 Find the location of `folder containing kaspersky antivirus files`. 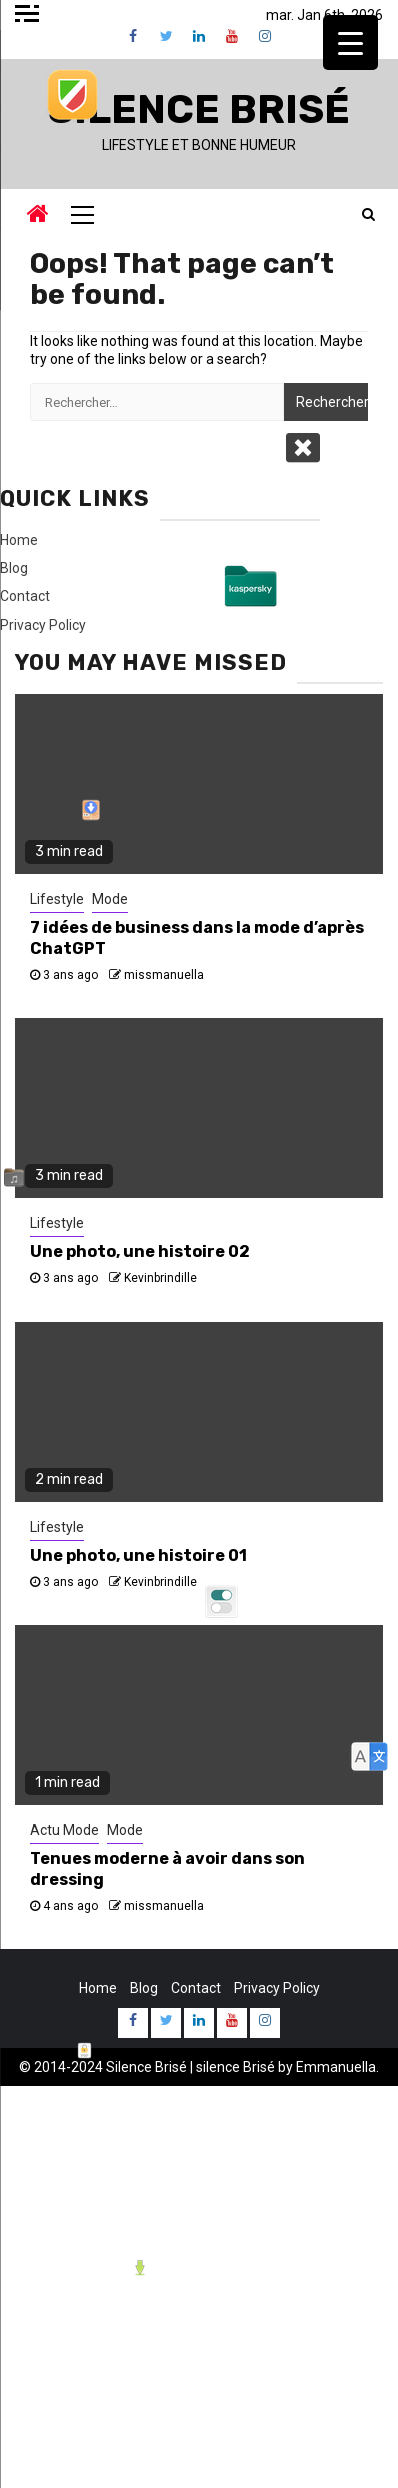

folder containing kaspersky antivirus files is located at coordinates (250, 587).